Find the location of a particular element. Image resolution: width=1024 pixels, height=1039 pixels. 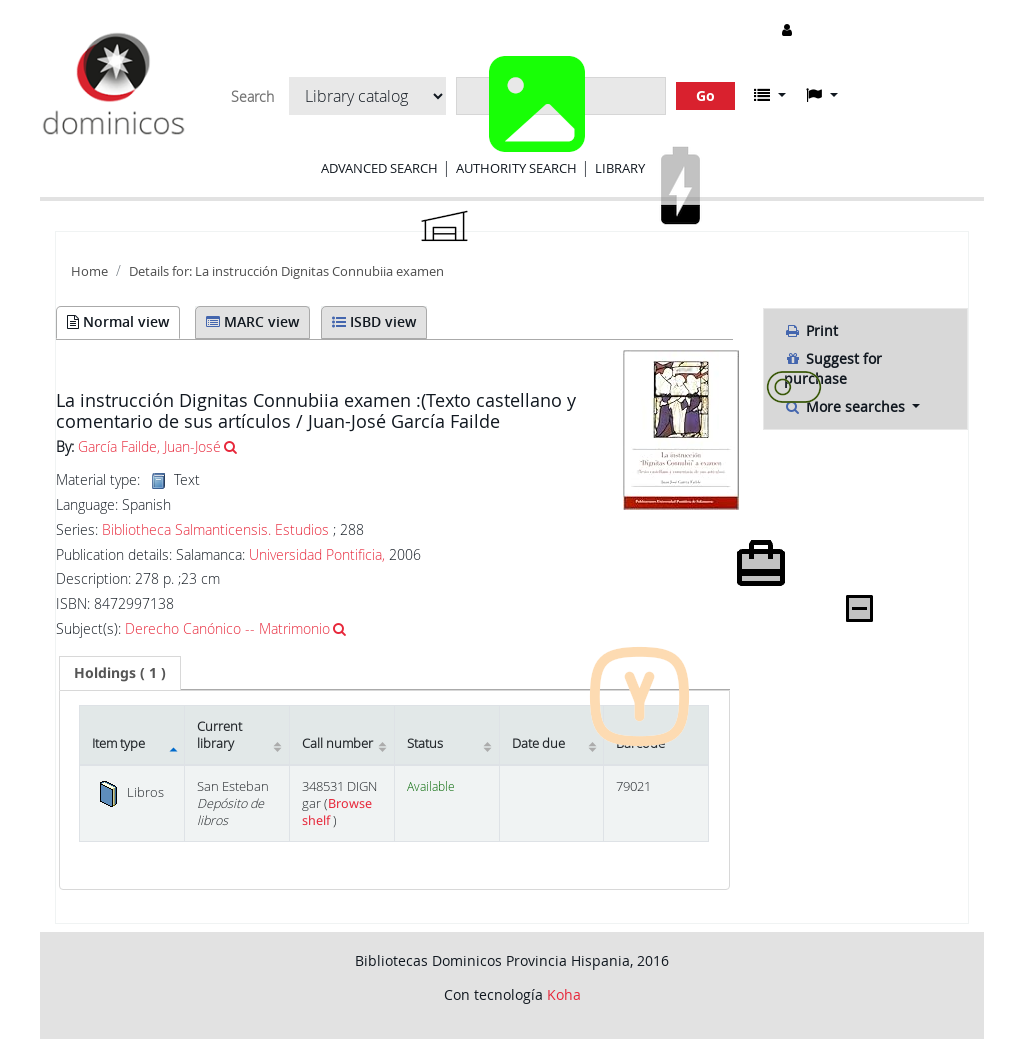

view image or photo is located at coordinates (537, 104).